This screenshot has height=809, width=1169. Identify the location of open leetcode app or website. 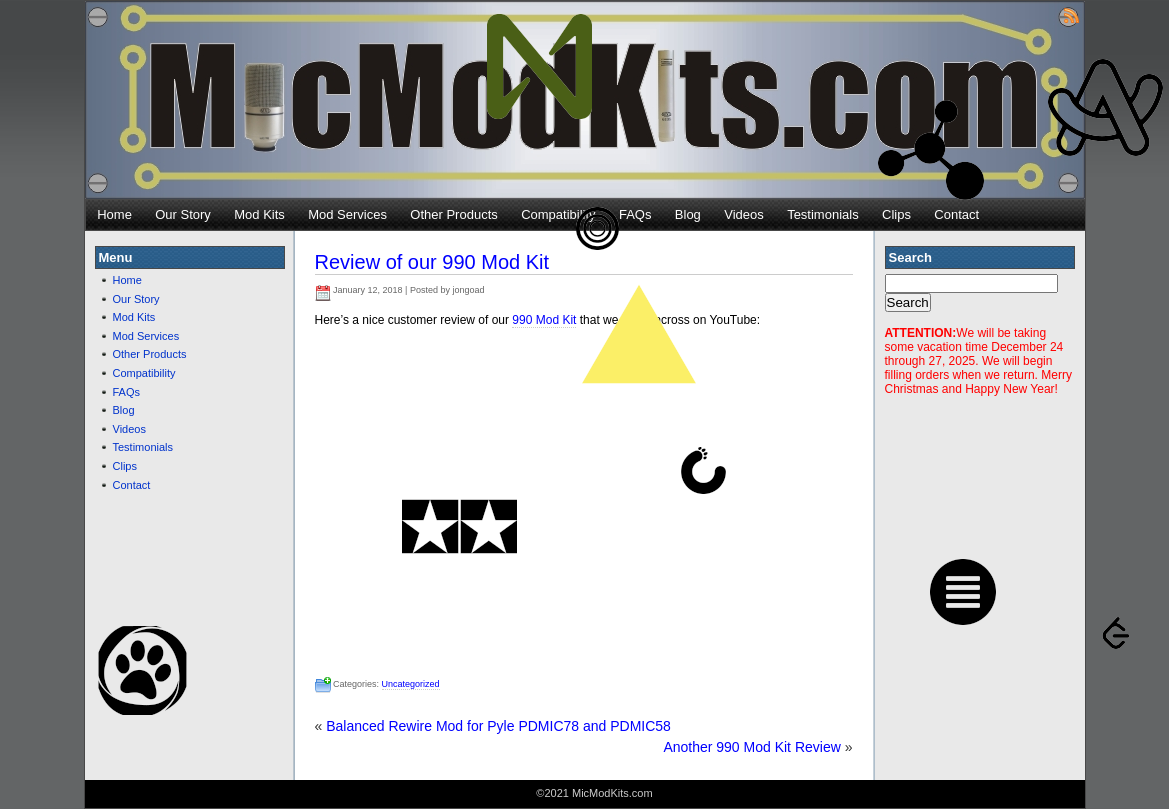
(1116, 633).